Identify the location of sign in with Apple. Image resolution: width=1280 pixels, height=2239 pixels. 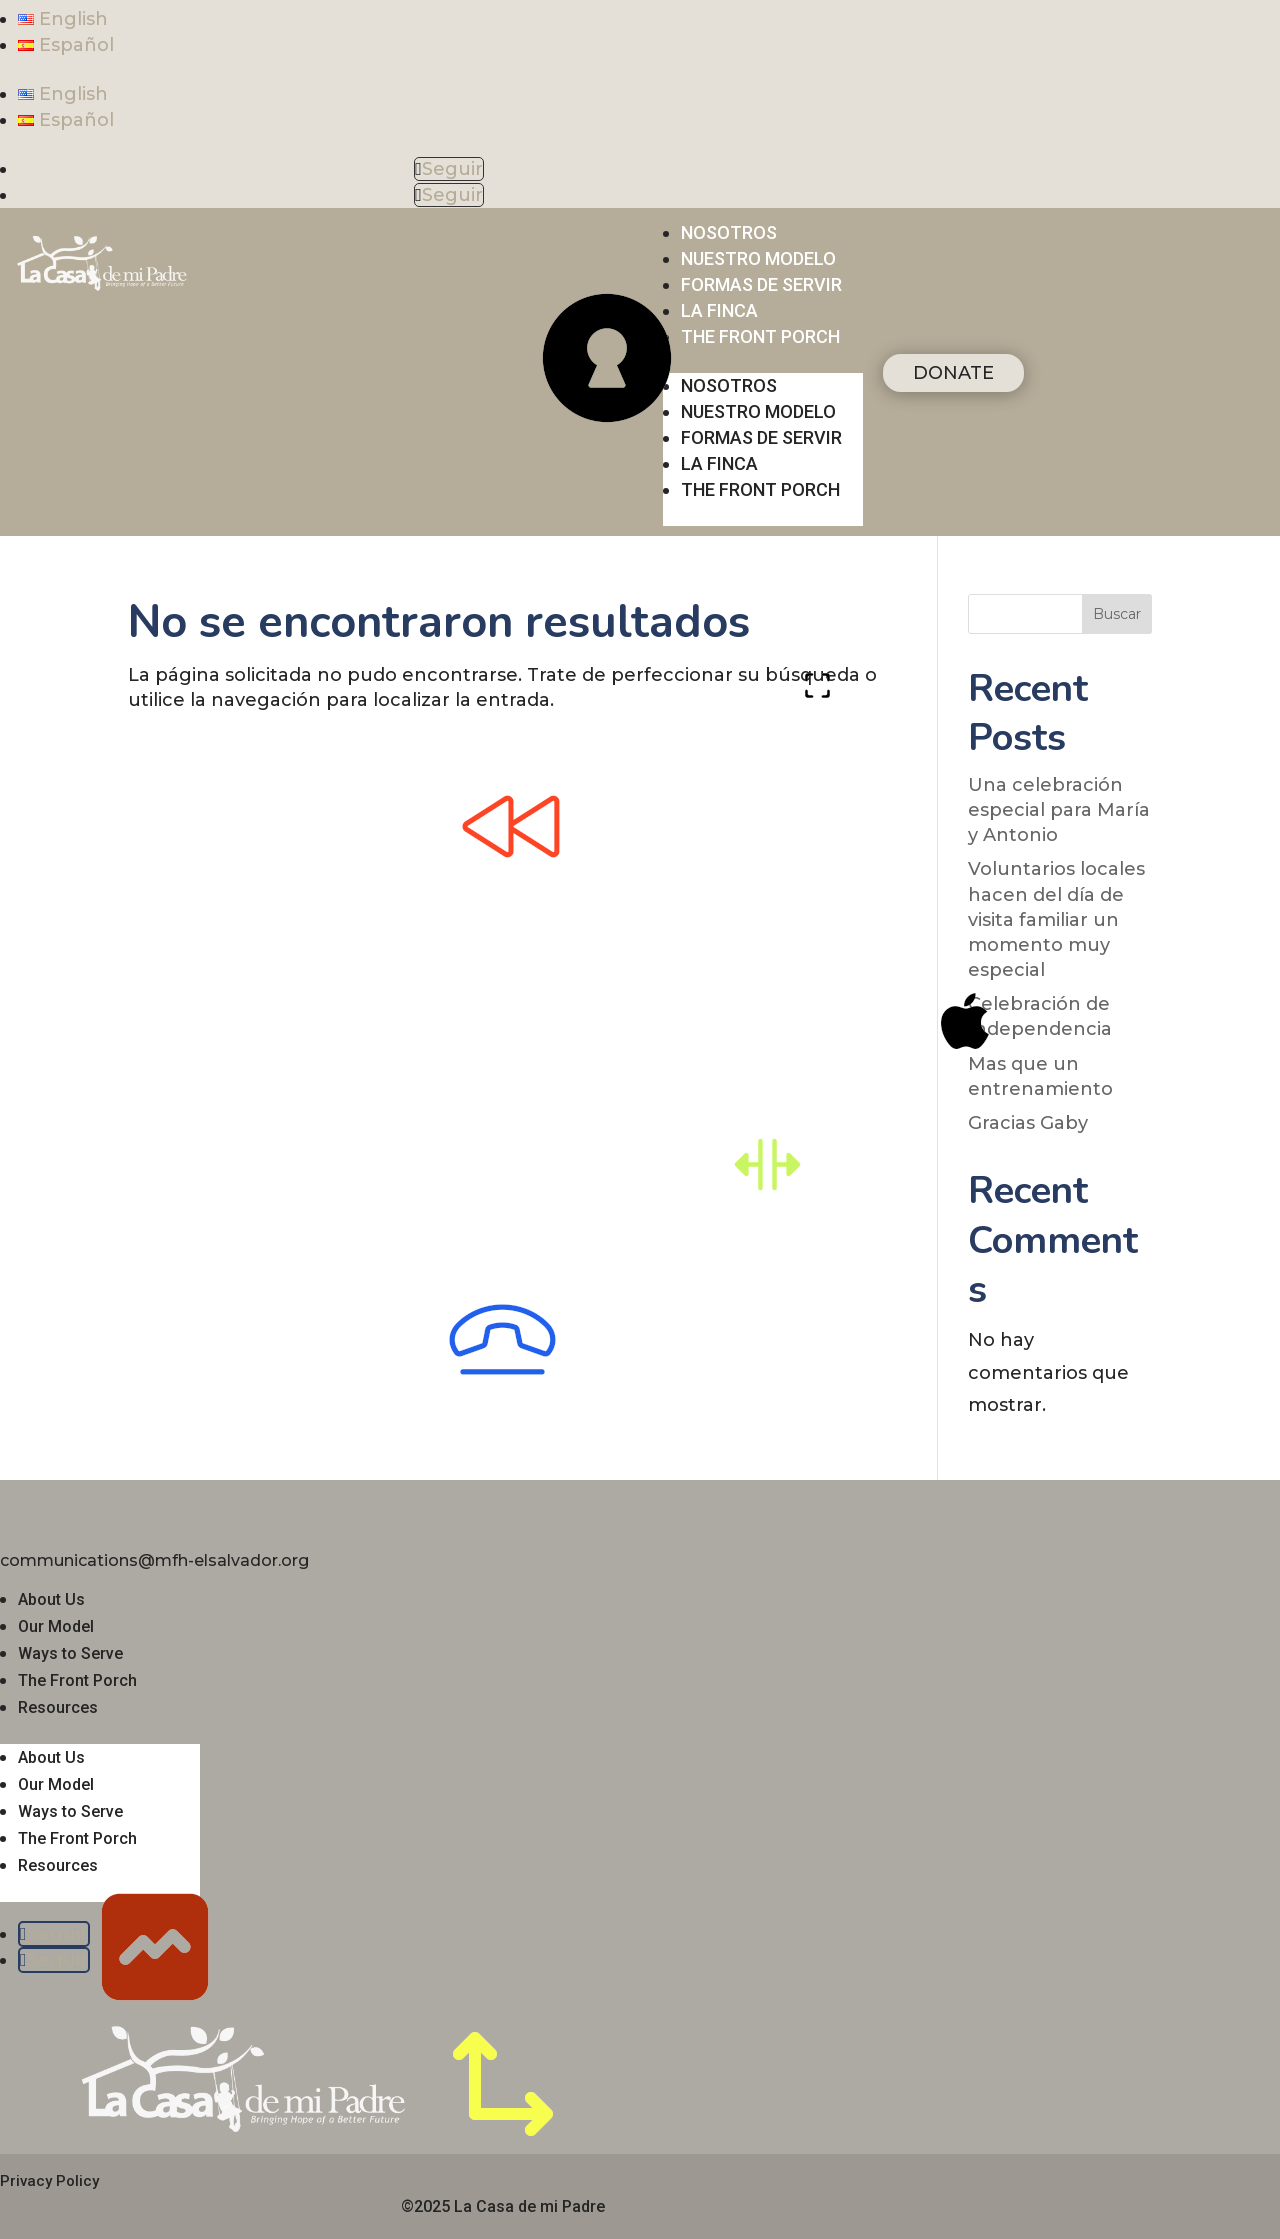
(965, 1021).